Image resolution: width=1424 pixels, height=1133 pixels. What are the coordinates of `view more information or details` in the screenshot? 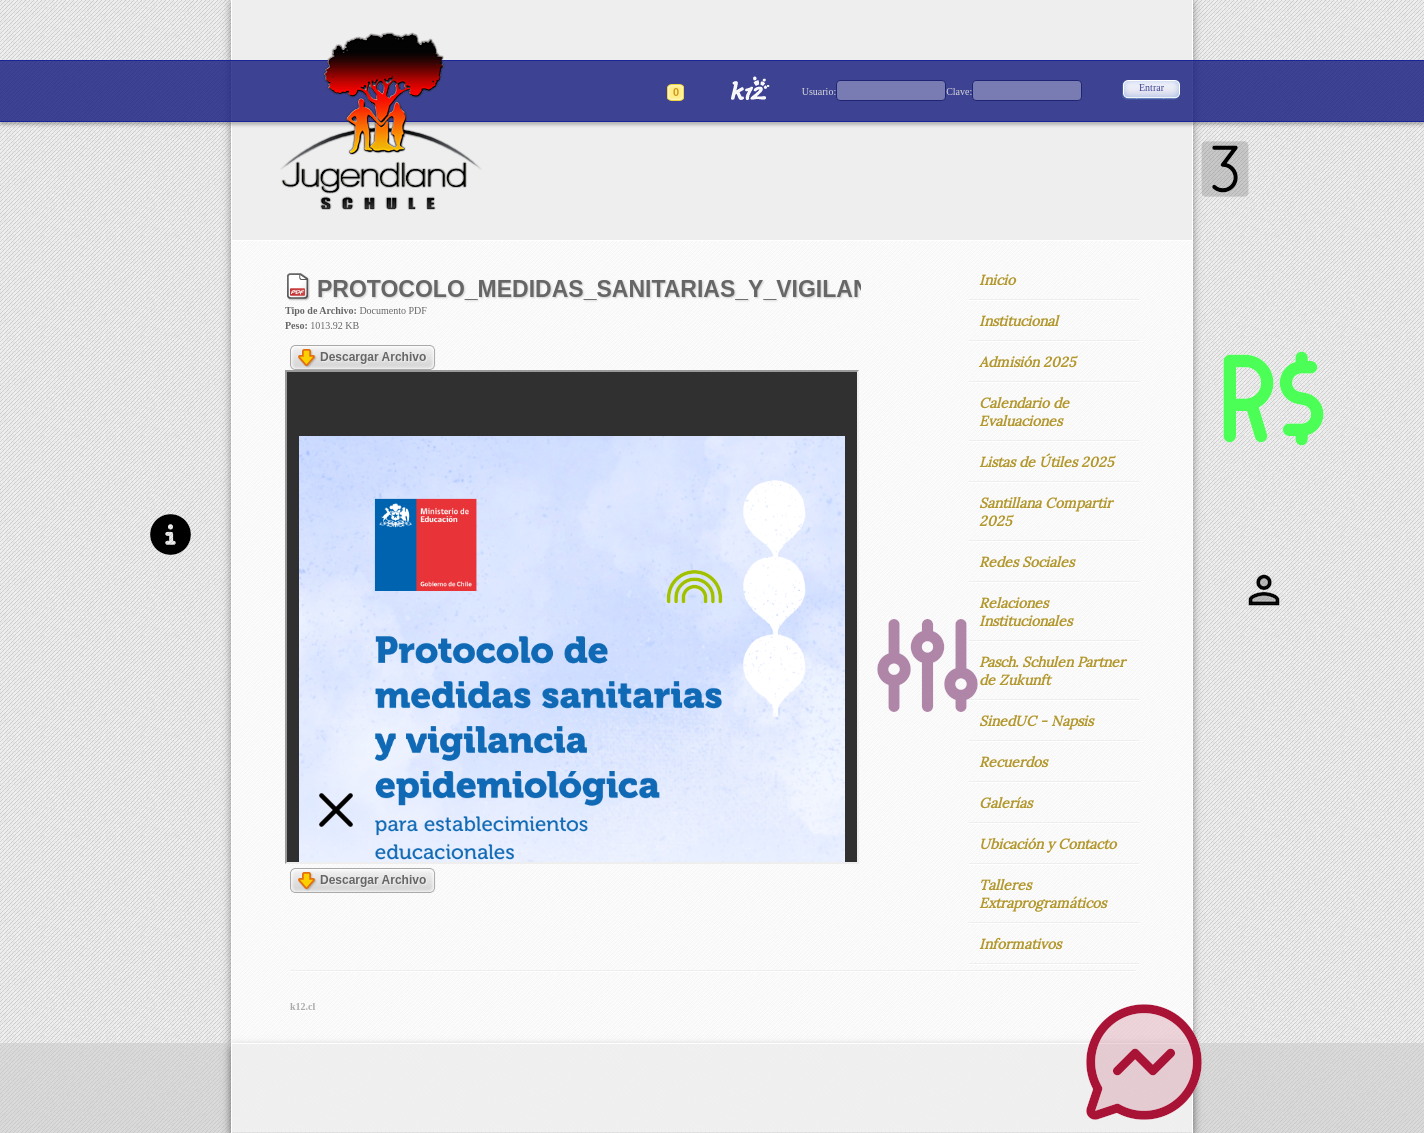 It's located at (170, 534).